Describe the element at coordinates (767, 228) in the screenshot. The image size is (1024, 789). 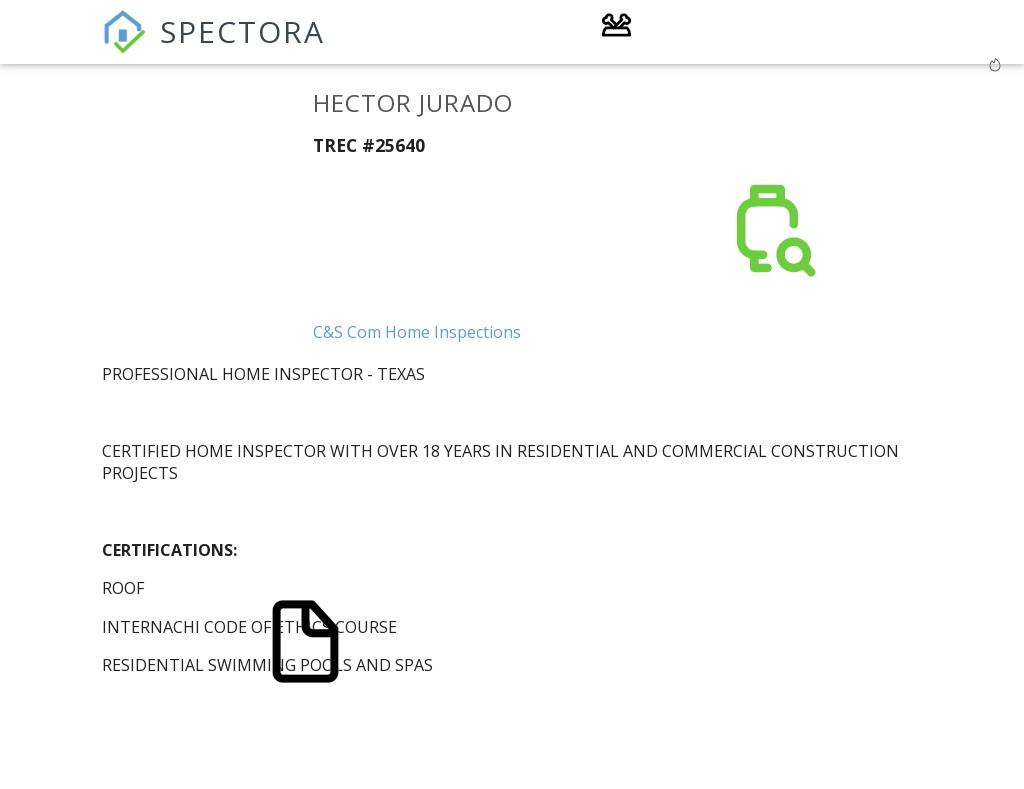
I see `search for a connected smartwatch` at that location.